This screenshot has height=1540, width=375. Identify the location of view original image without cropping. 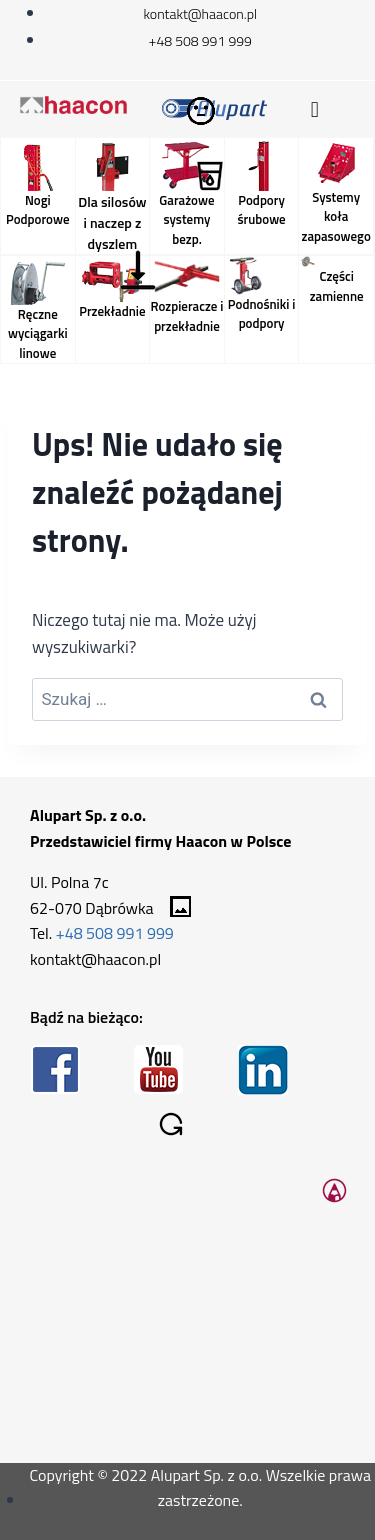
(181, 907).